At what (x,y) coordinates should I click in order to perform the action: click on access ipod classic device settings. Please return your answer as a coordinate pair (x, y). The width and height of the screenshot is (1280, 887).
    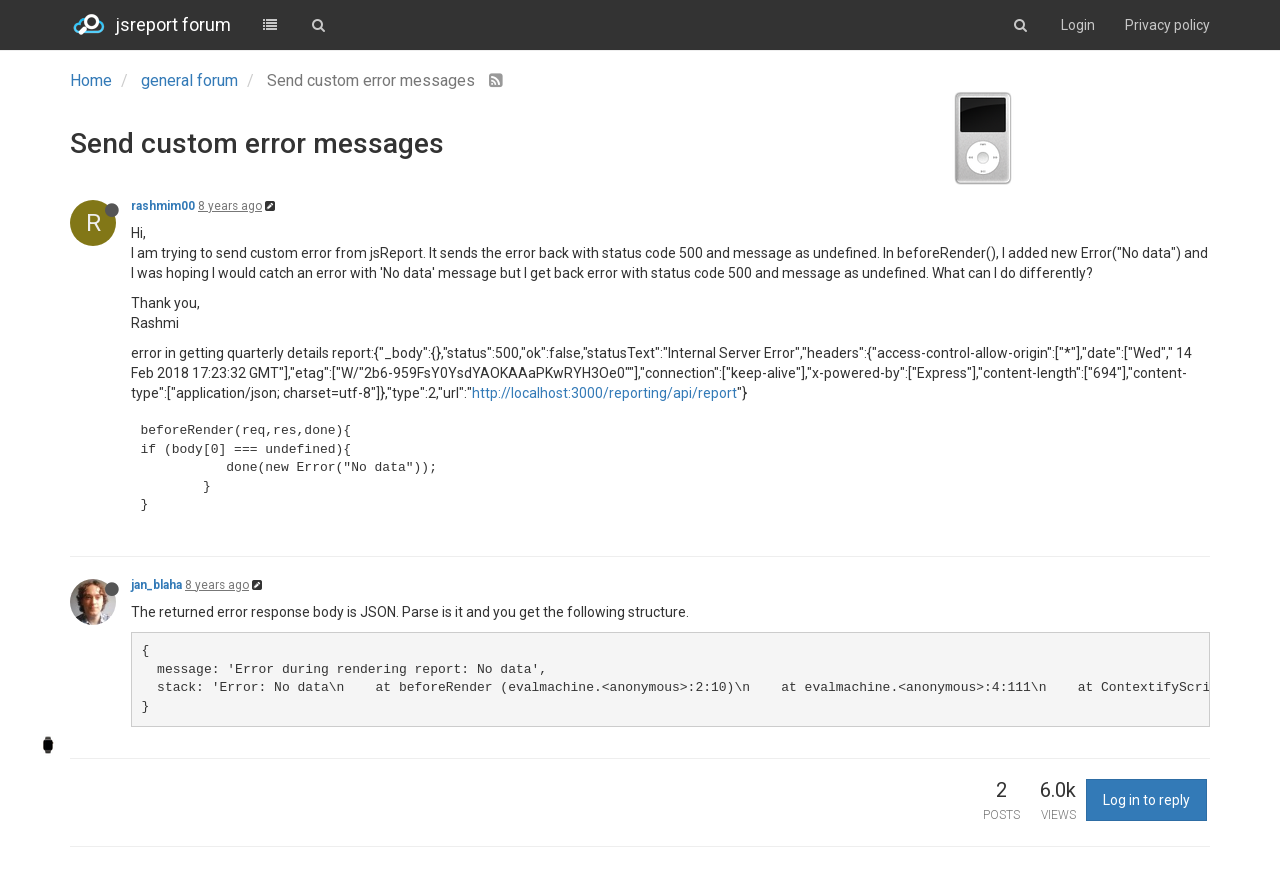
    Looking at the image, I should click on (983, 138).